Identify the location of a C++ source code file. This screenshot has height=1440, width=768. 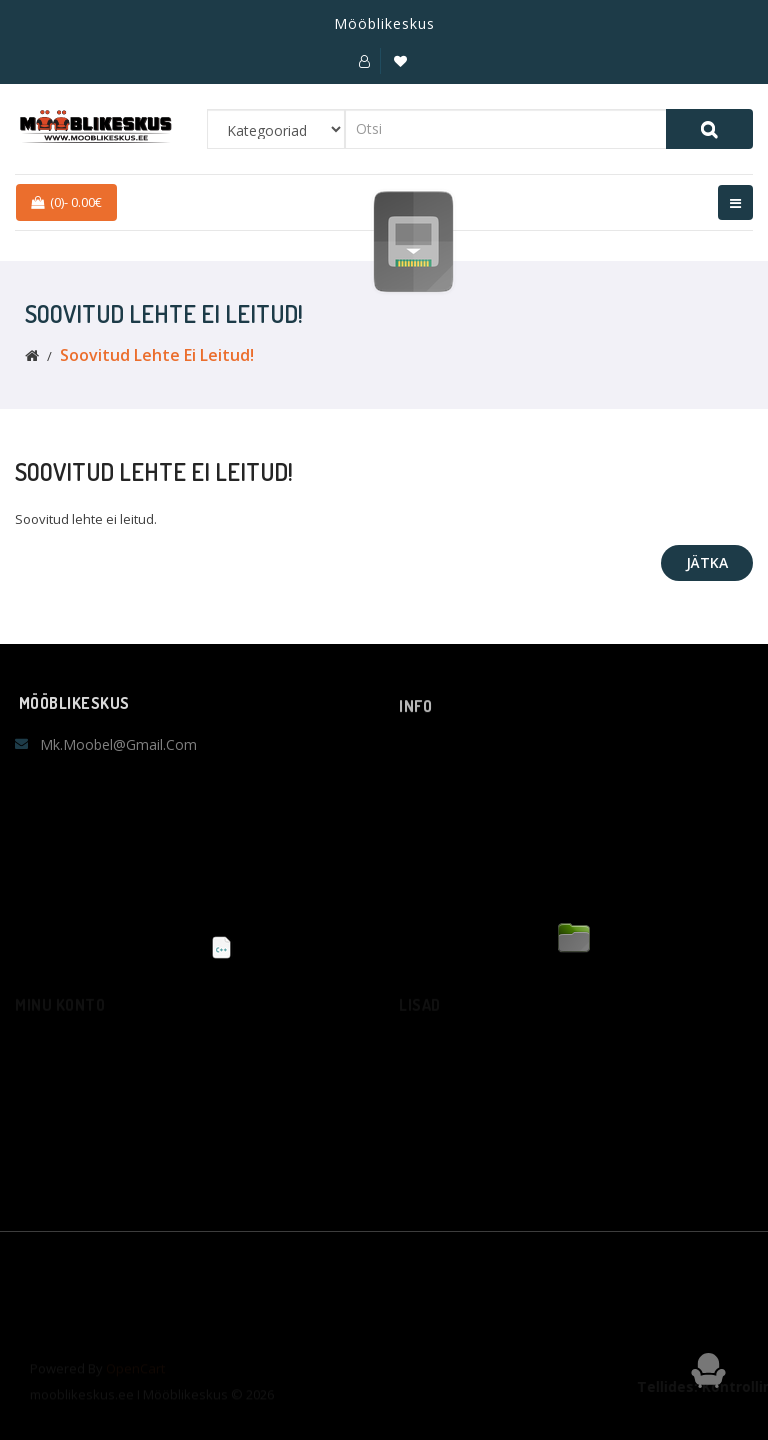
(221, 947).